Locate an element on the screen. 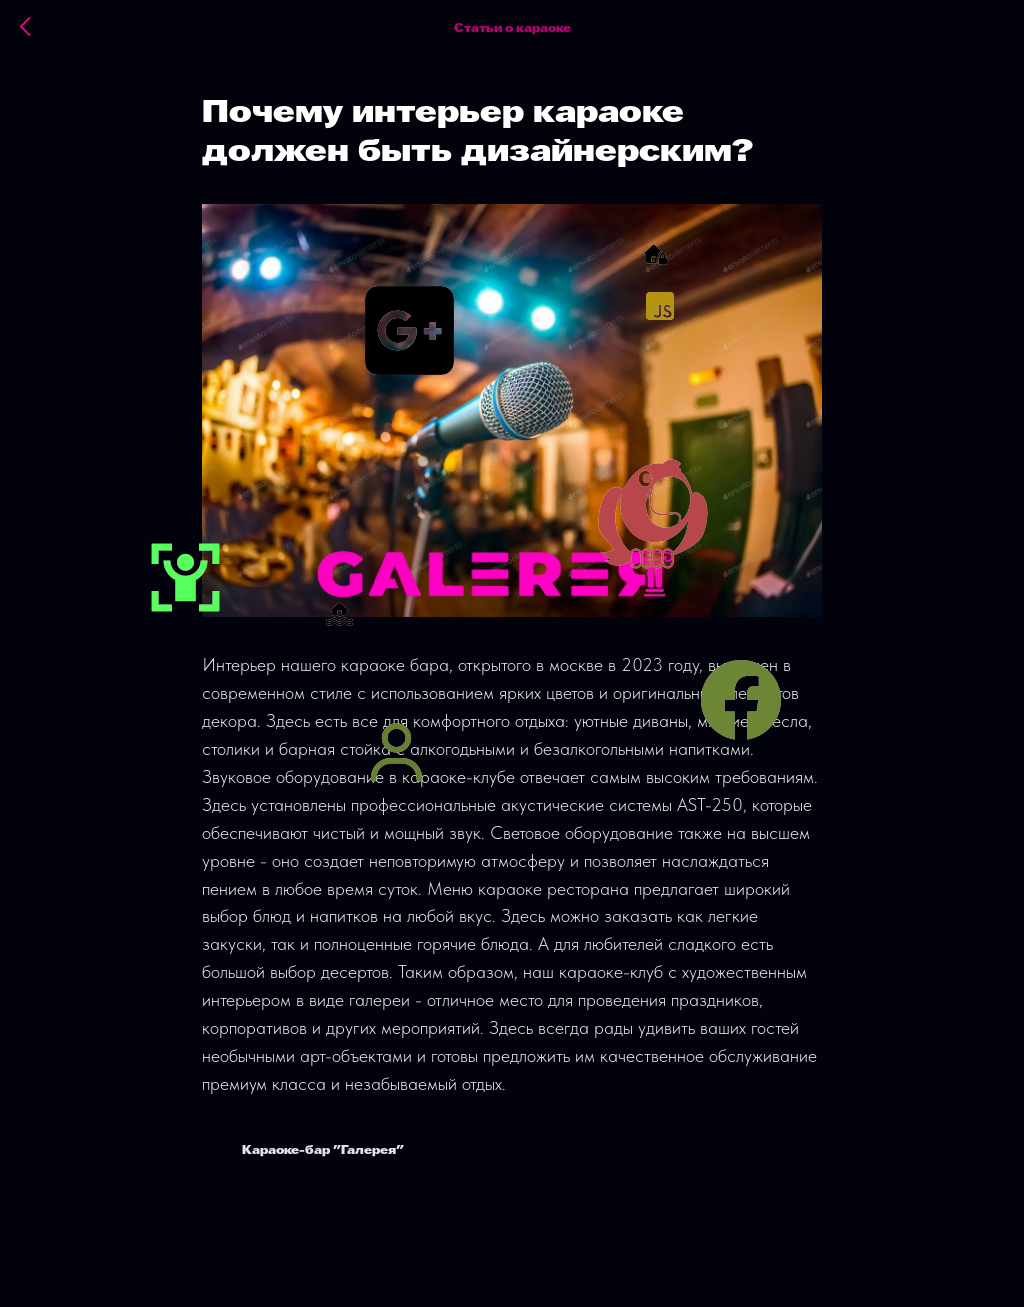 This screenshot has width=1024, height=1307. sign in with Google+ is located at coordinates (409, 330).